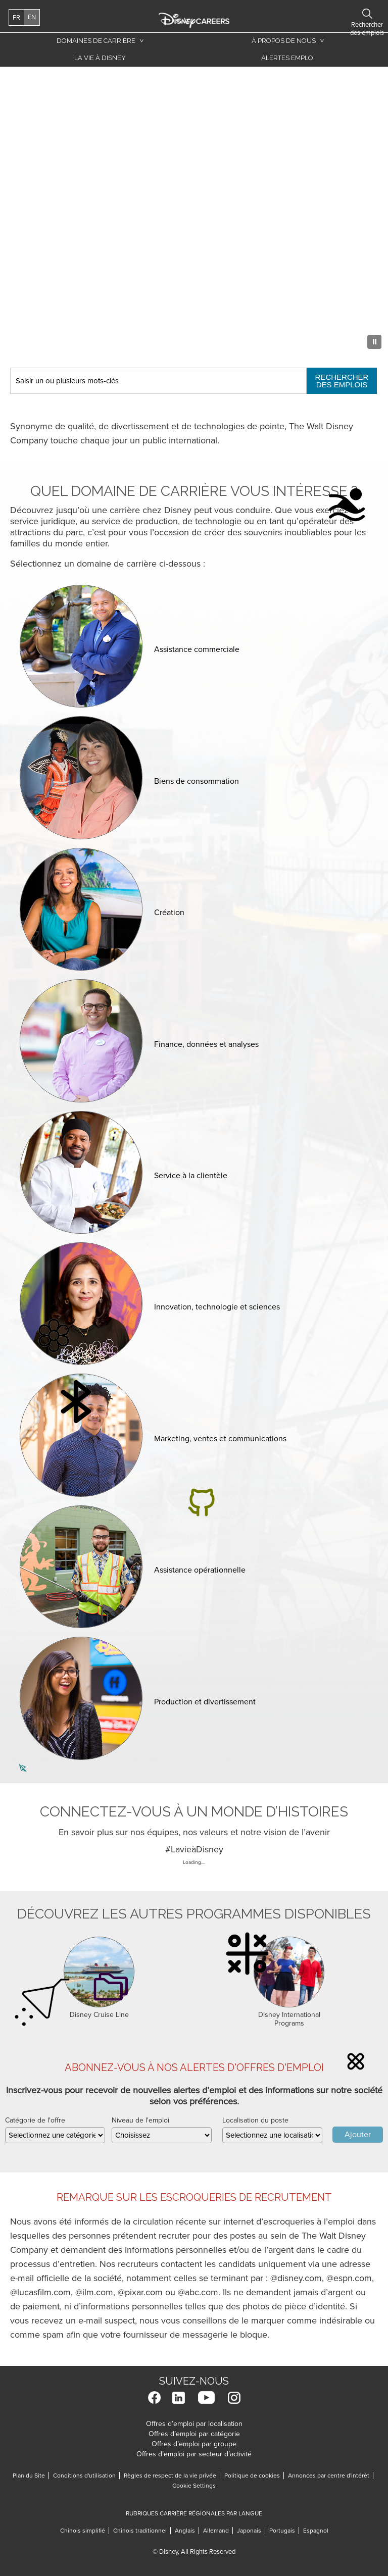 Image resolution: width=388 pixels, height=2576 pixels. I want to click on view garden or plant-related content, so click(54, 1335).